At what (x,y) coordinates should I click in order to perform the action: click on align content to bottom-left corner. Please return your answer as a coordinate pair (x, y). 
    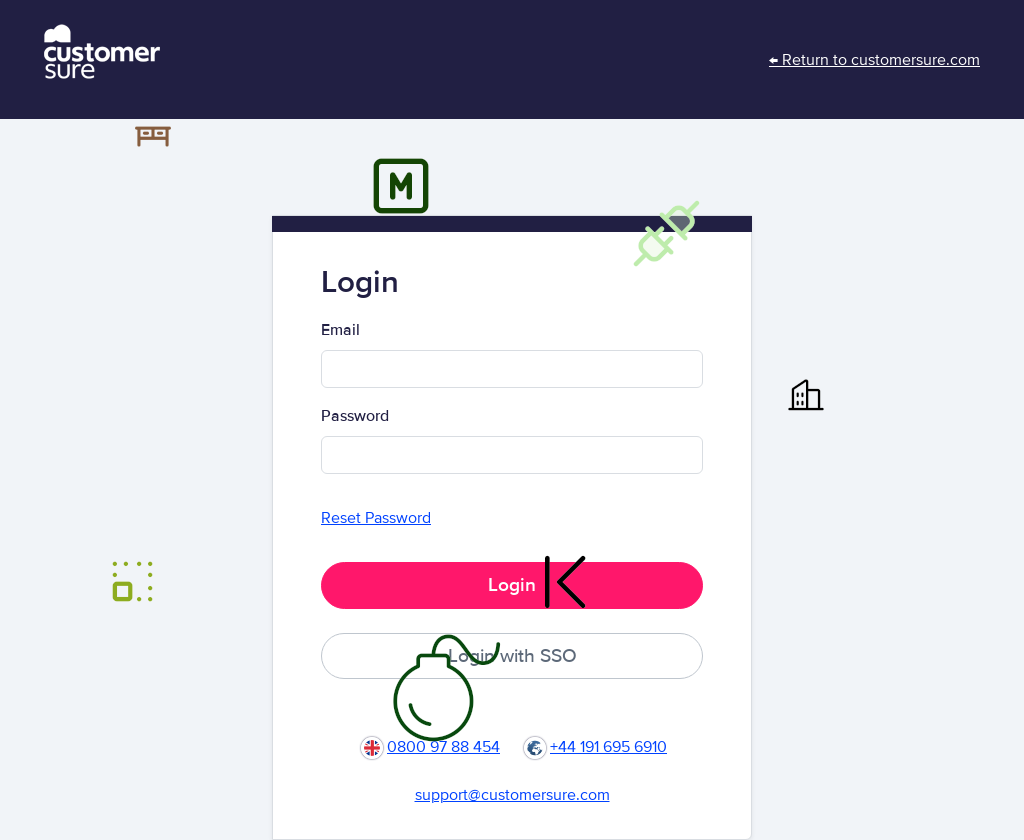
    Looking at the image, I should click on (132, 581).